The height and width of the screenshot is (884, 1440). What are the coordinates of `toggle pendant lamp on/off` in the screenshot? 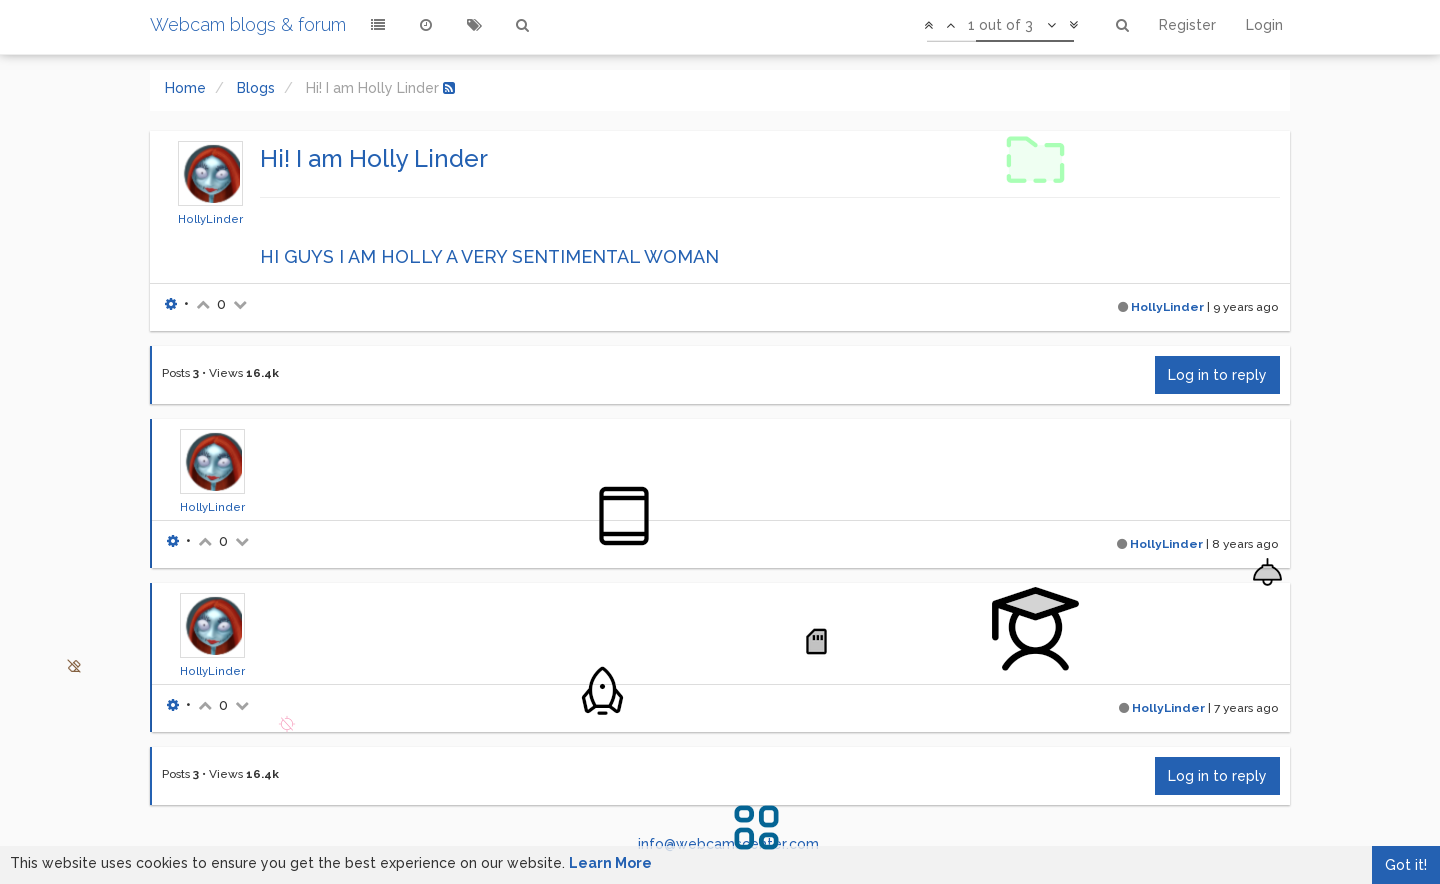 It's located at (1267, 573).